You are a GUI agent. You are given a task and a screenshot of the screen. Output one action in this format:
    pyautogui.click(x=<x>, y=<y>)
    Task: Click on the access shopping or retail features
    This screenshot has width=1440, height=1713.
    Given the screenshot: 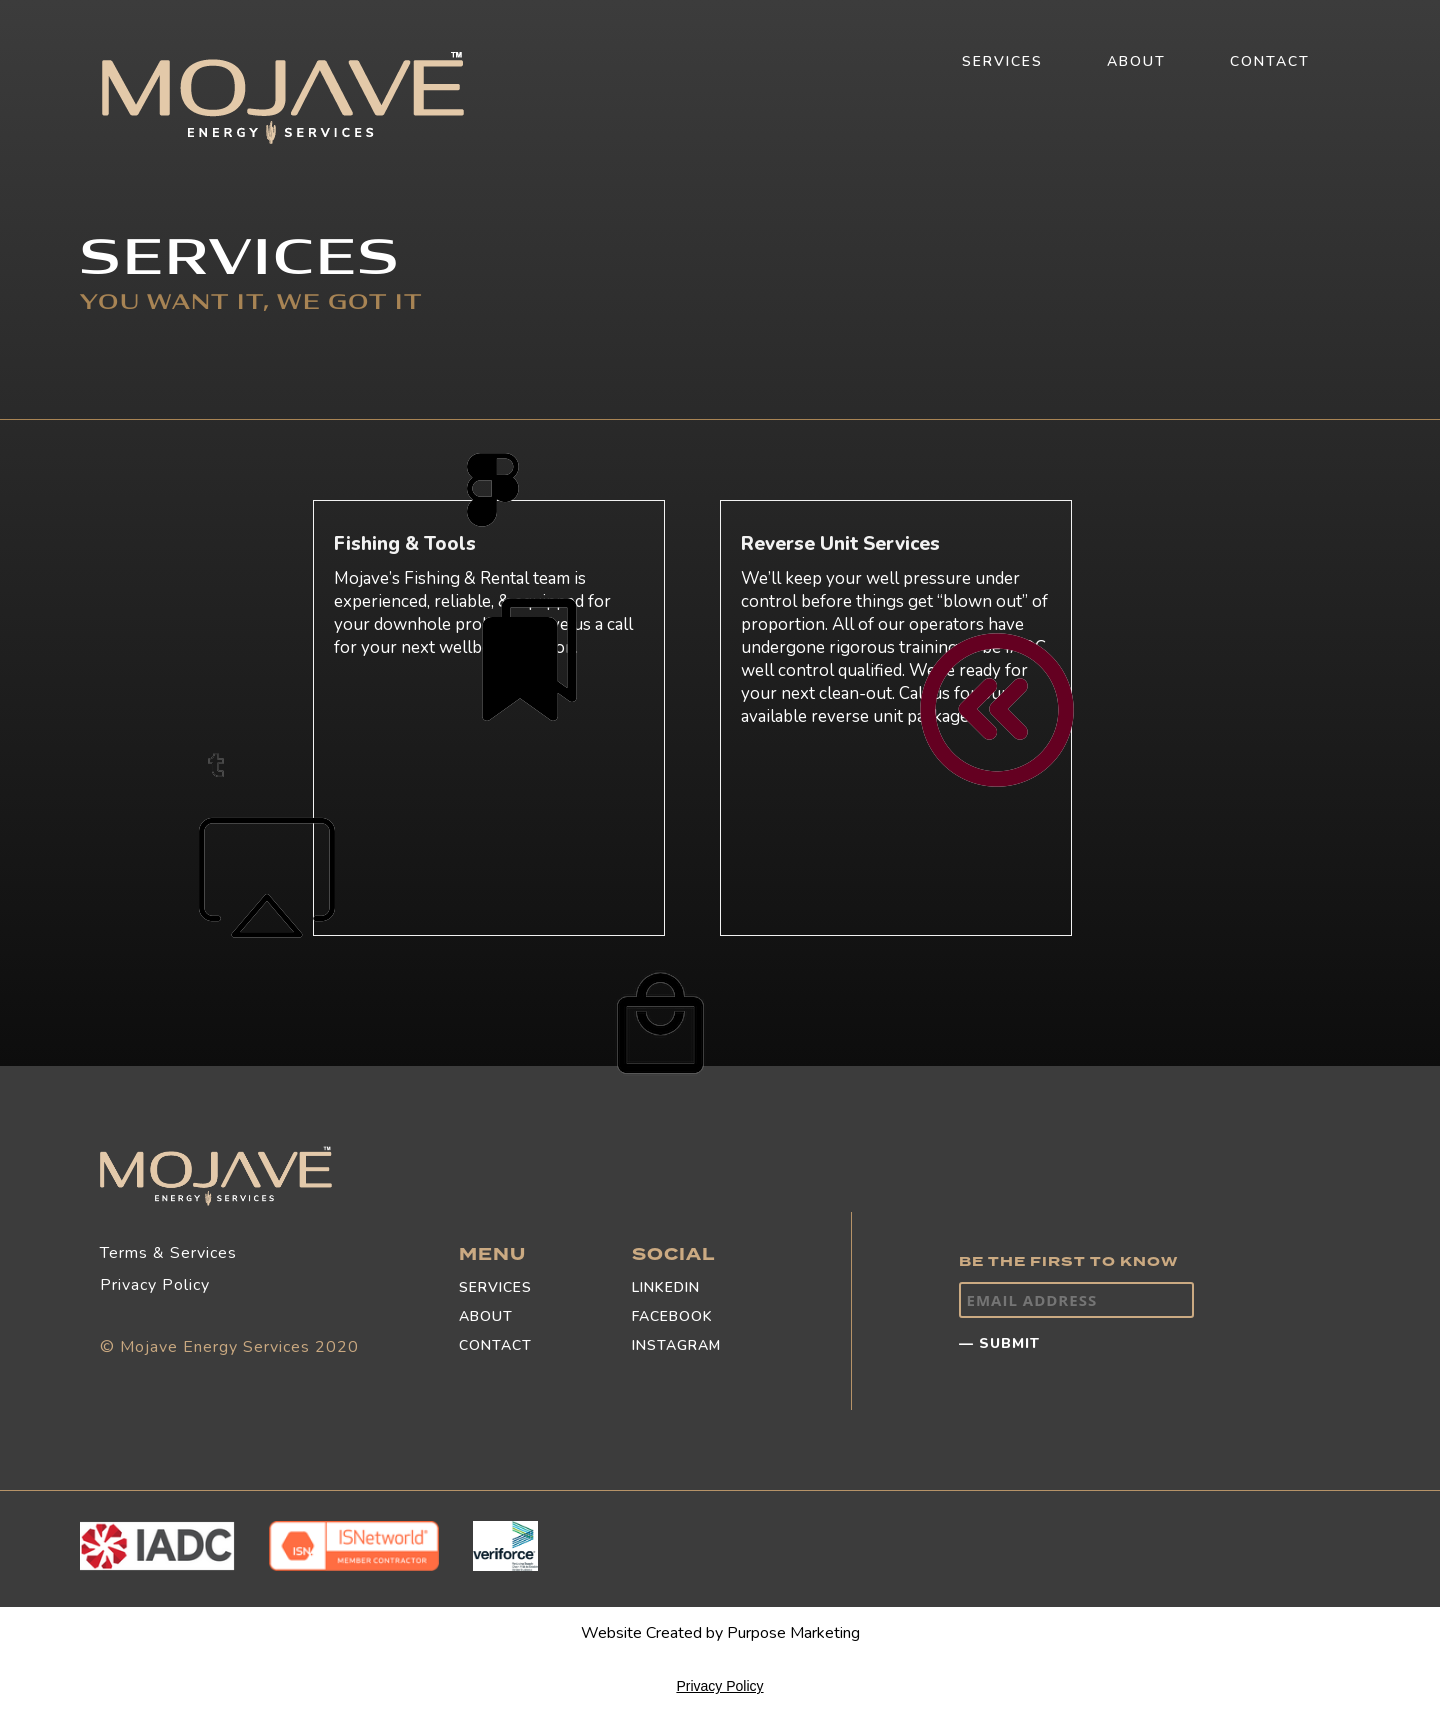 What is the action you would take?
    pyautogui.click(x=660, y=1025)
    